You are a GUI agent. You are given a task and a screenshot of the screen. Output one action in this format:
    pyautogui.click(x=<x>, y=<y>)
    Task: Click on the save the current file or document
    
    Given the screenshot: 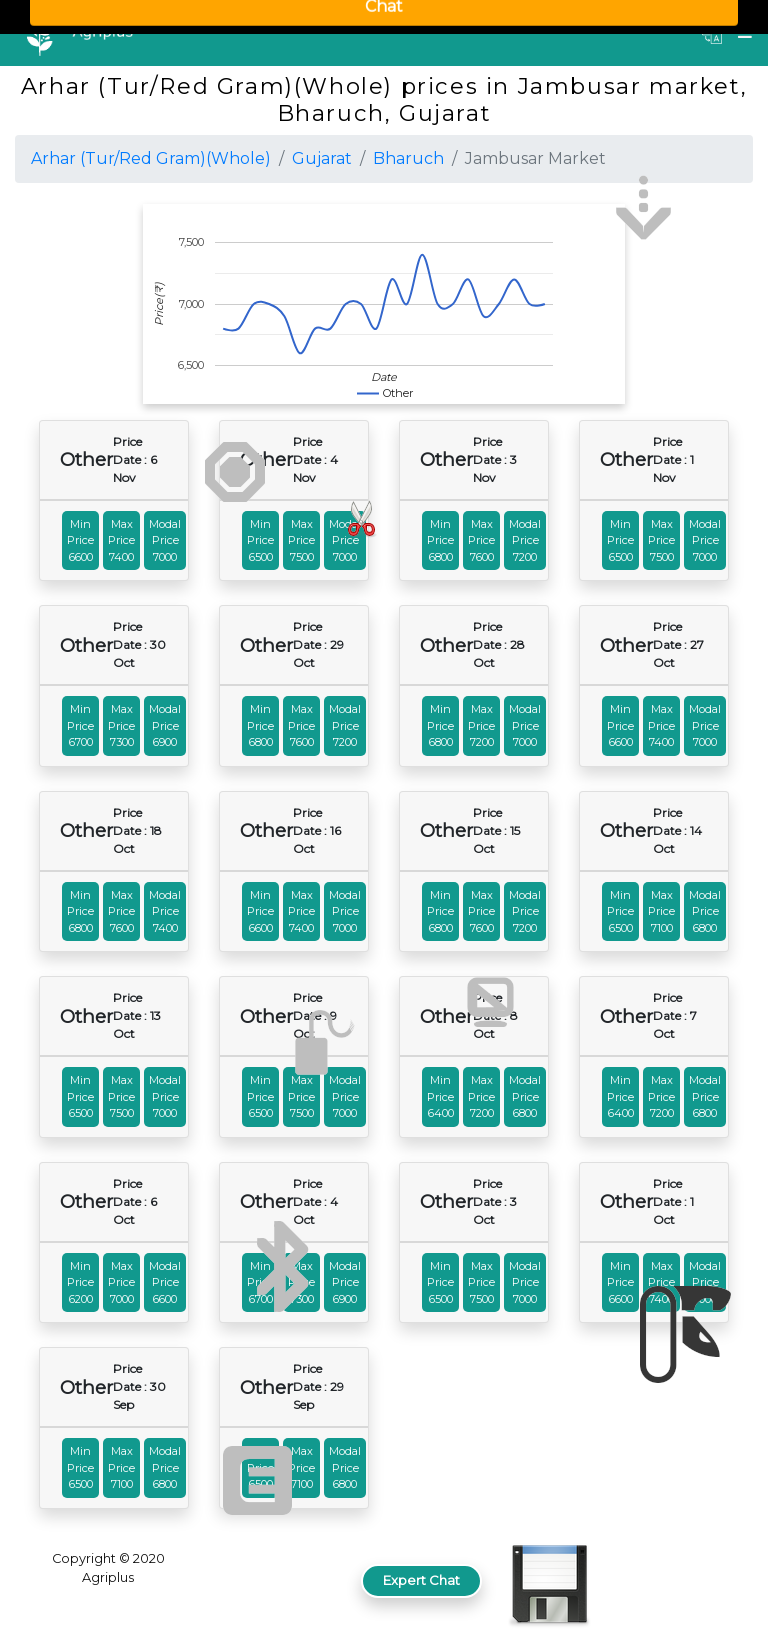 What is the action you would take?
    pyautogui.click(x=551, y=1585)
    